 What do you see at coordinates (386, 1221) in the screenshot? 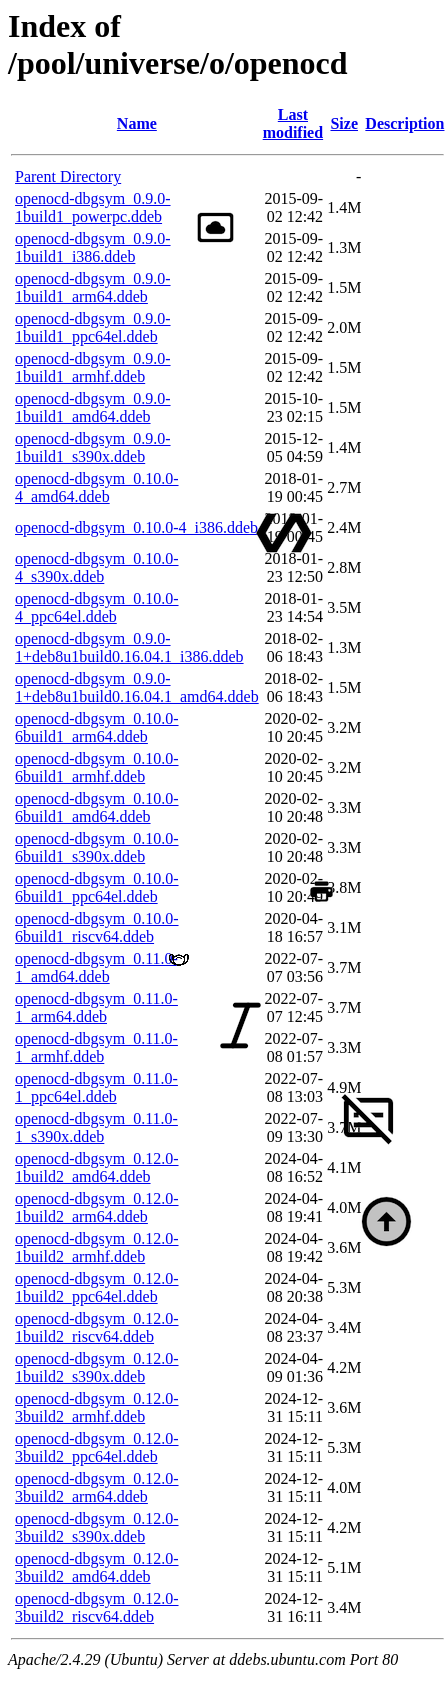
I see `upload a file or content` at bounding box center [386, 1221].